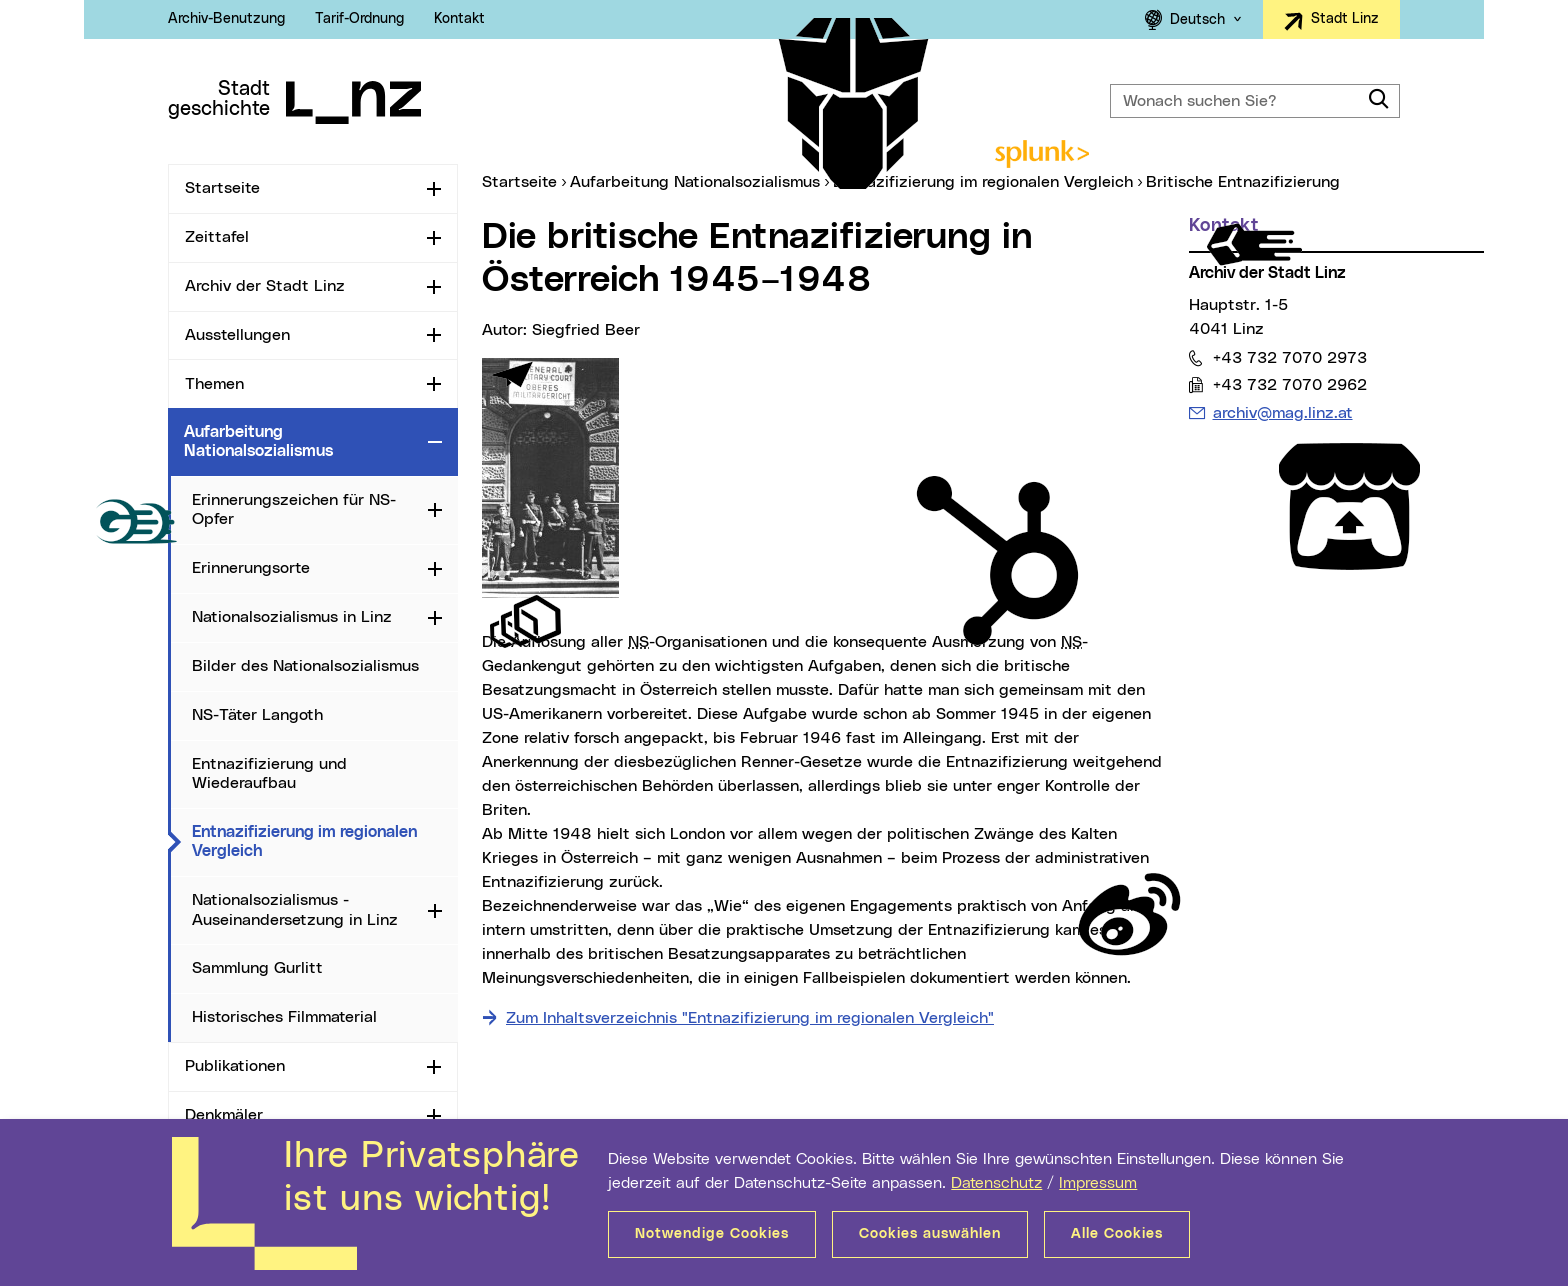  I want to click on visit itch.io indie game marketplace, so click(1349, 506).